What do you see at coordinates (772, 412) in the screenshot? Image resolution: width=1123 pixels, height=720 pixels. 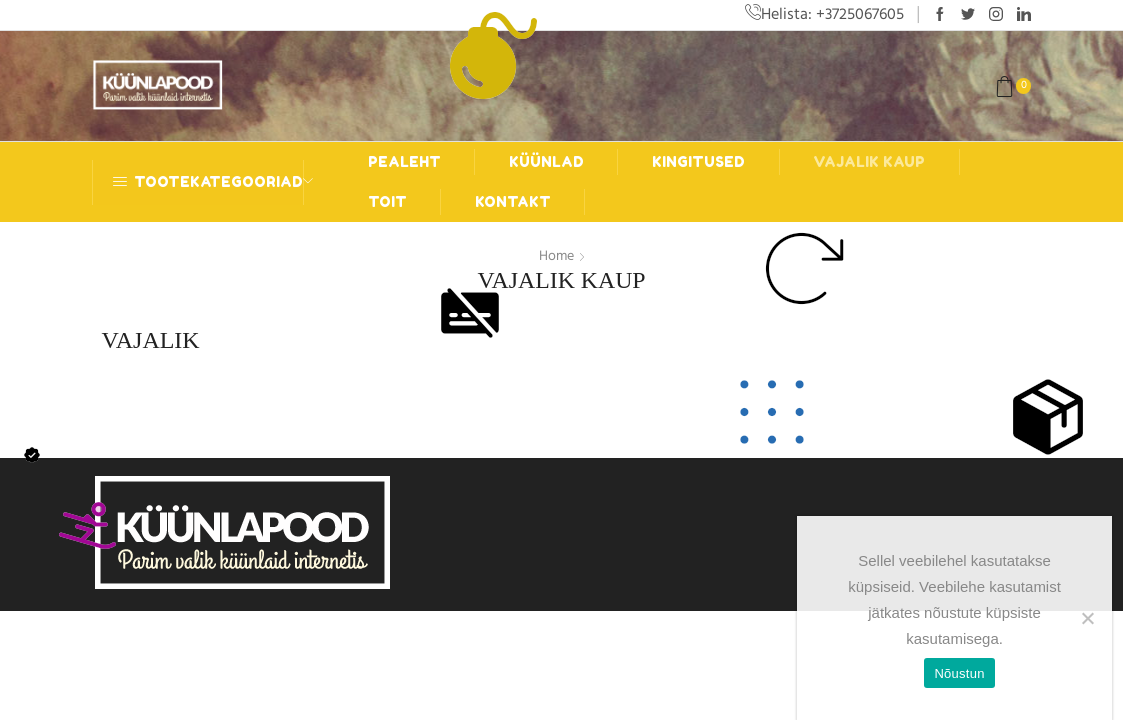 I see `open app drawer or launcher` at bounding box center [772, 412].